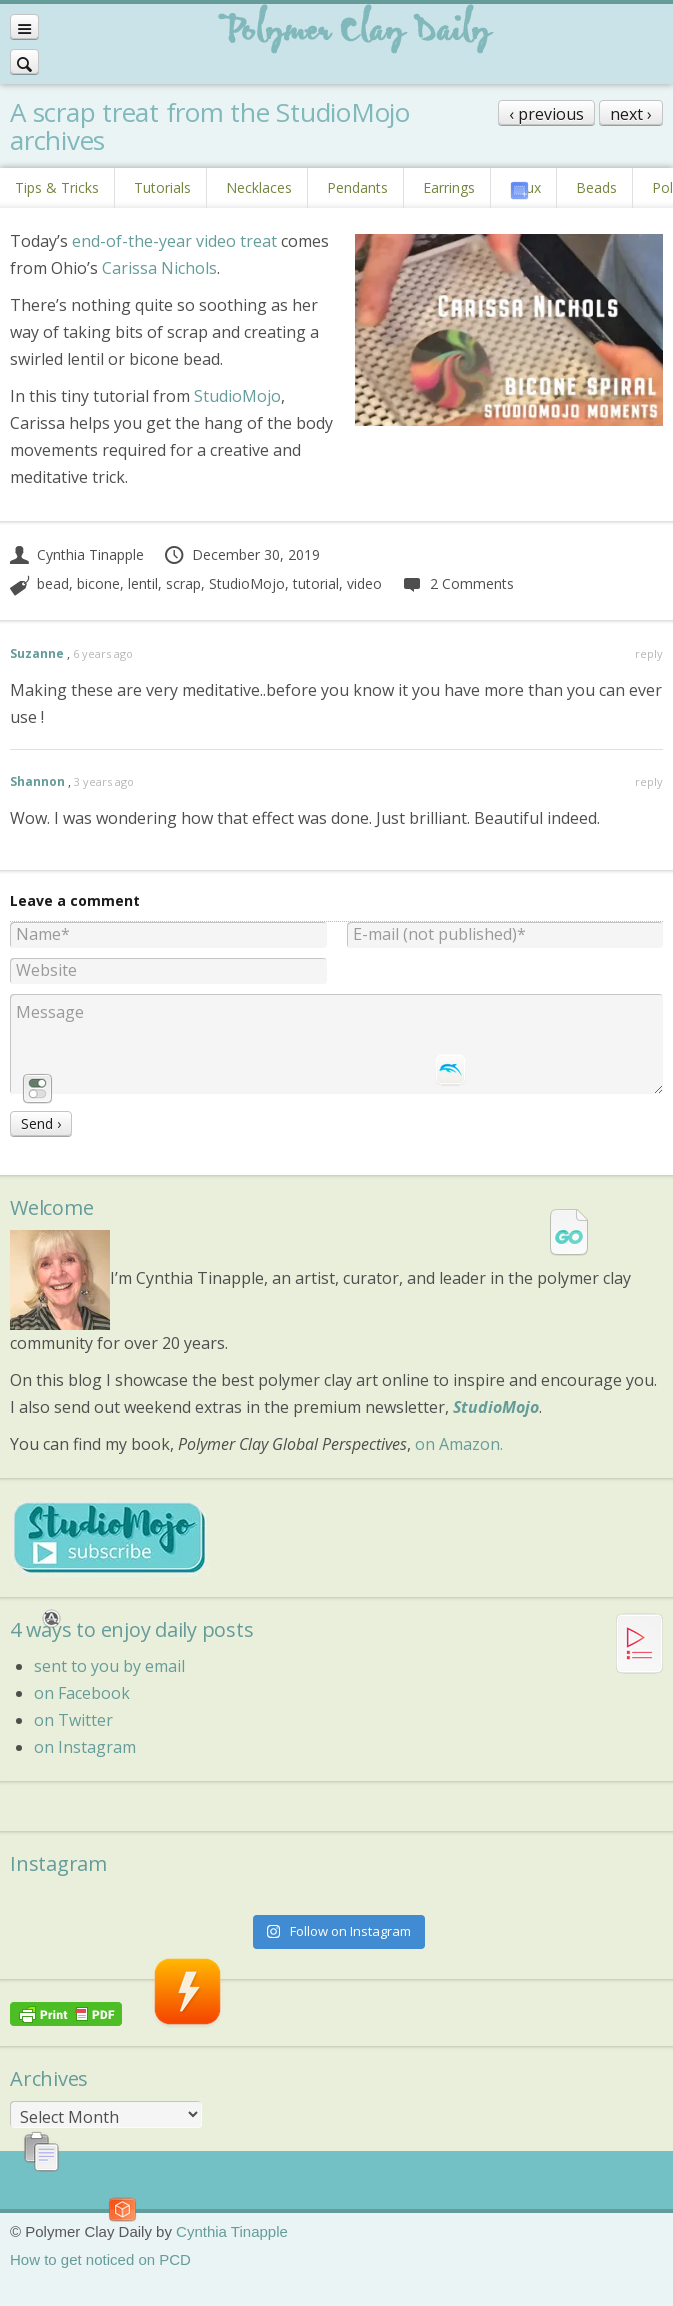 This screenshot has height=2306, width=673. Describe the element at coordinates (37, 1088) in the screenshot. I see `open unity tweak tool settings` at that location.